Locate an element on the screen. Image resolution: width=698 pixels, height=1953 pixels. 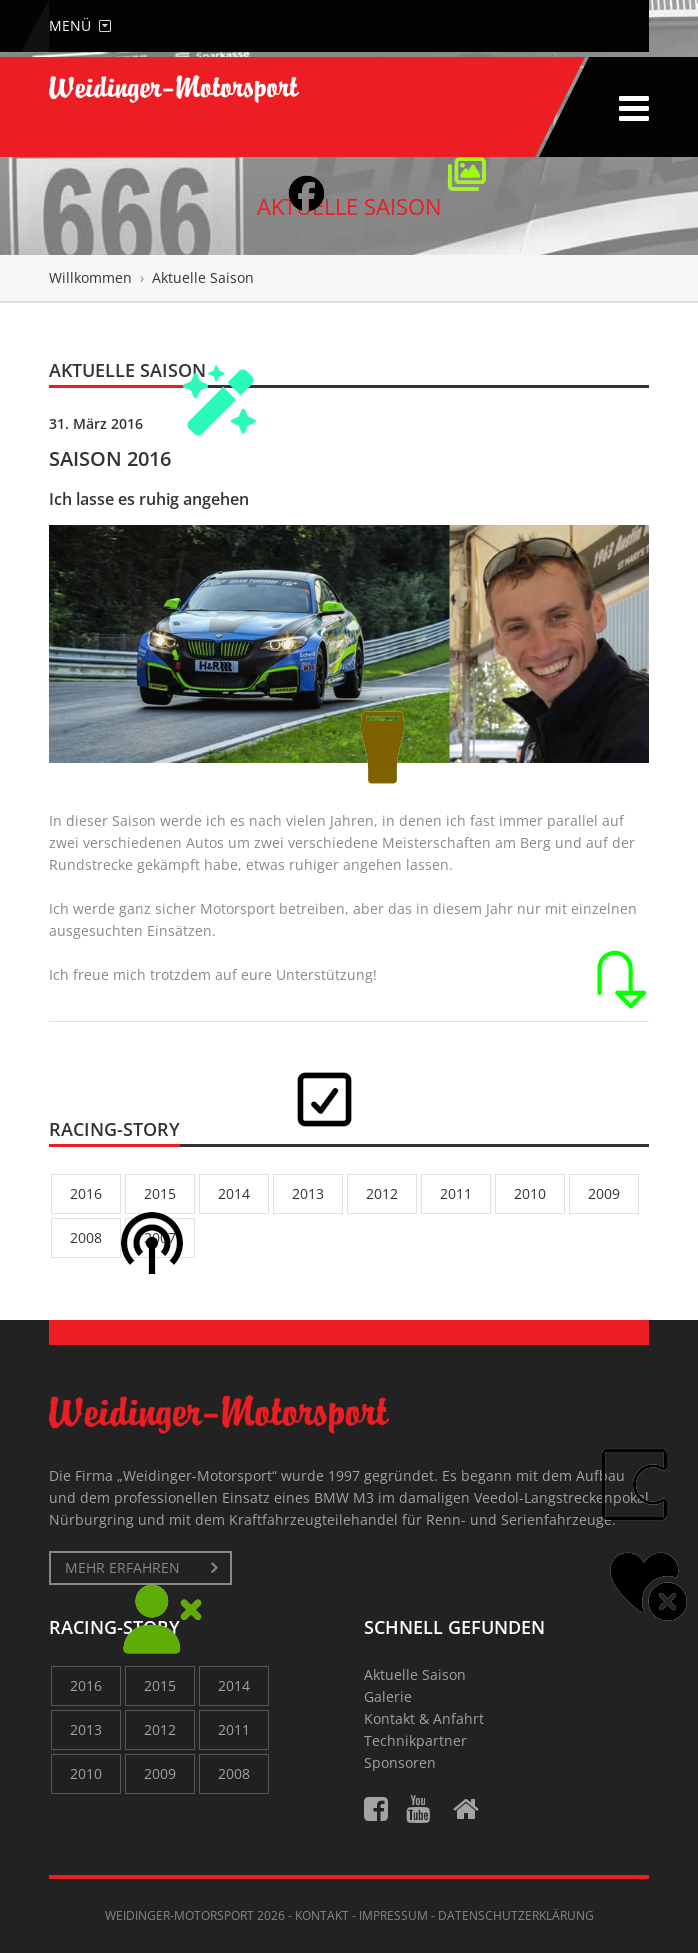
remove item from favorites is located at coordinates (648, 1582).